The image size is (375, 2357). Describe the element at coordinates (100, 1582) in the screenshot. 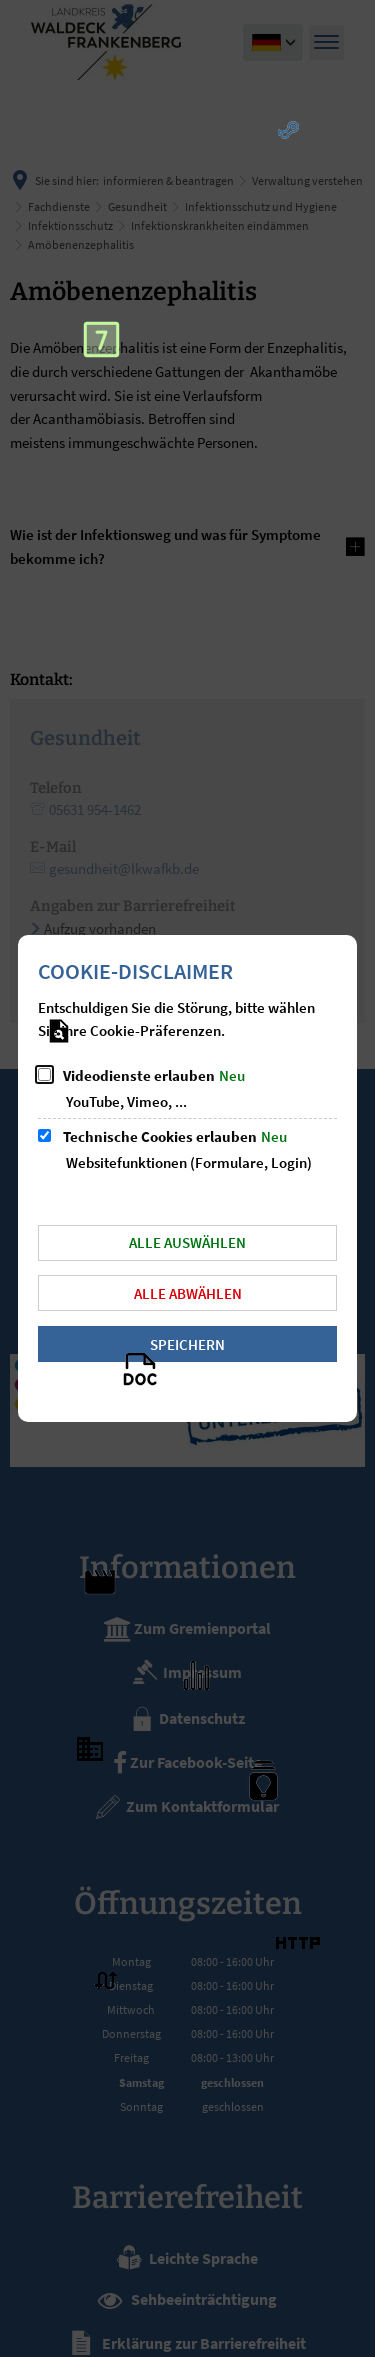

I see `create a new video or movie project` at that location.